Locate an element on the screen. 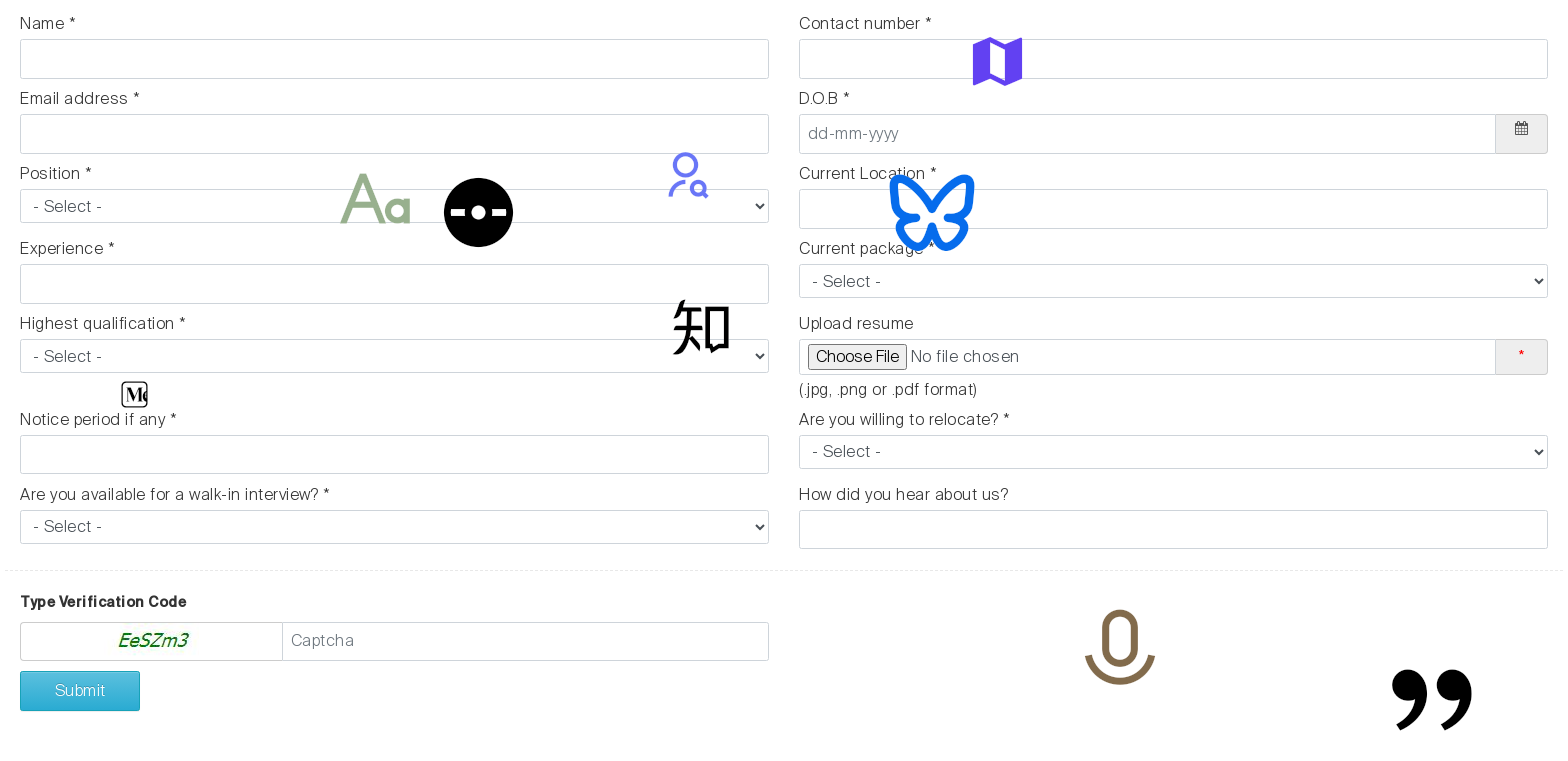  gradienter app logo is located at coordinates (478, 212).